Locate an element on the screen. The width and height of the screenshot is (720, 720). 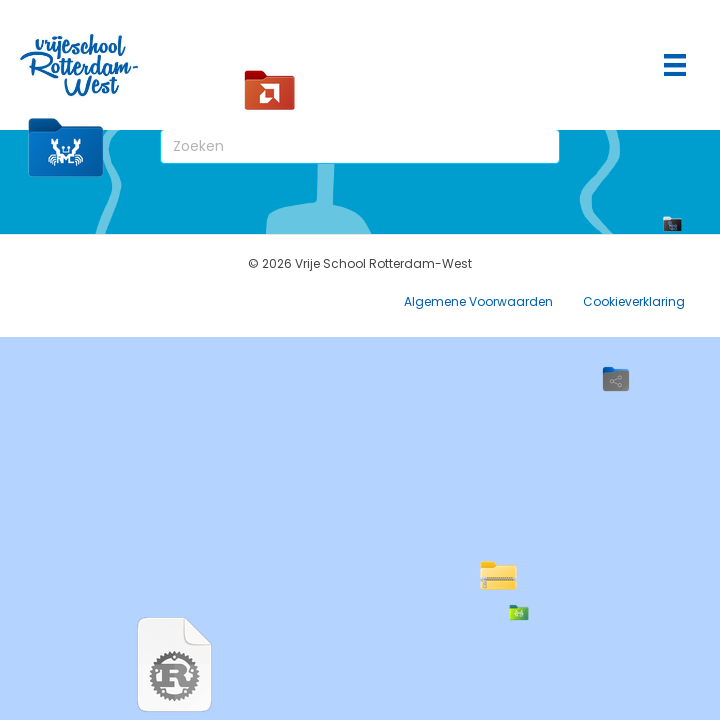
folder containing realtek audio drivers and software is located at coordinates (65, 149).